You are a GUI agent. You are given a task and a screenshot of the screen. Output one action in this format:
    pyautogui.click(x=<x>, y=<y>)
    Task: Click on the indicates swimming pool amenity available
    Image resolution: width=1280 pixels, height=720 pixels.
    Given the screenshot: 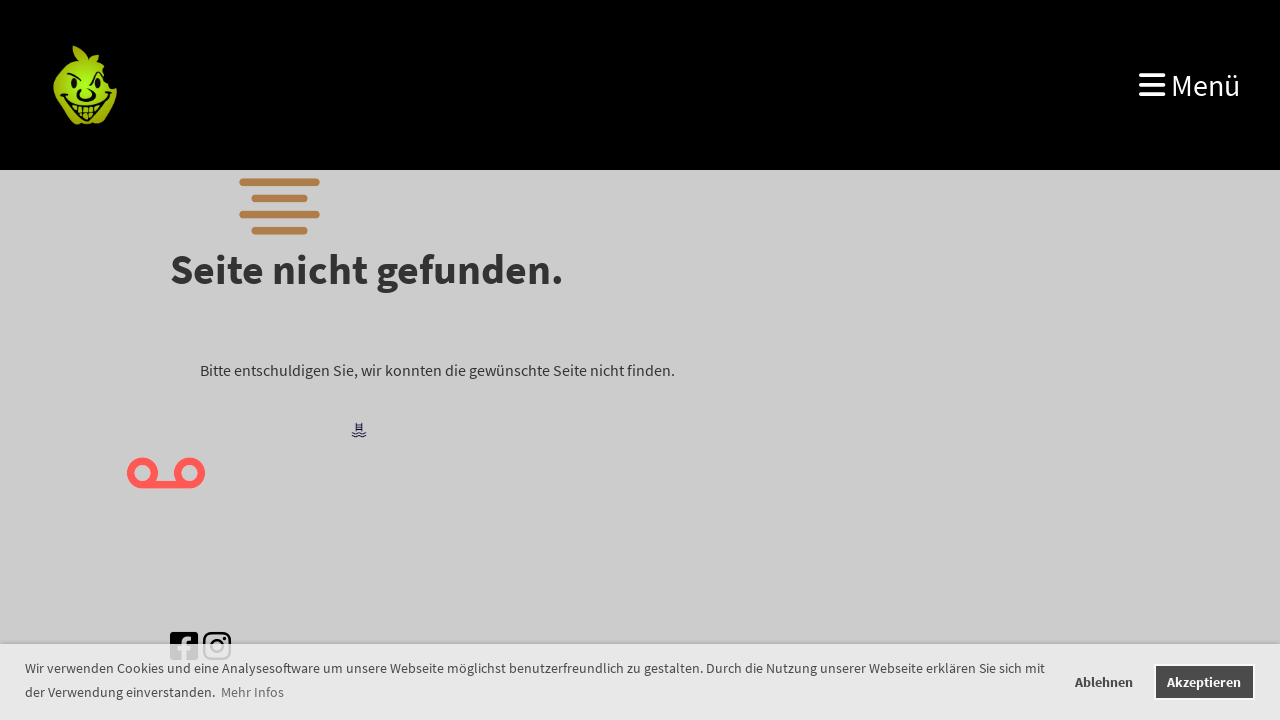 What is the action you would take?
    pyautogui.click(x=359, y=430)
    